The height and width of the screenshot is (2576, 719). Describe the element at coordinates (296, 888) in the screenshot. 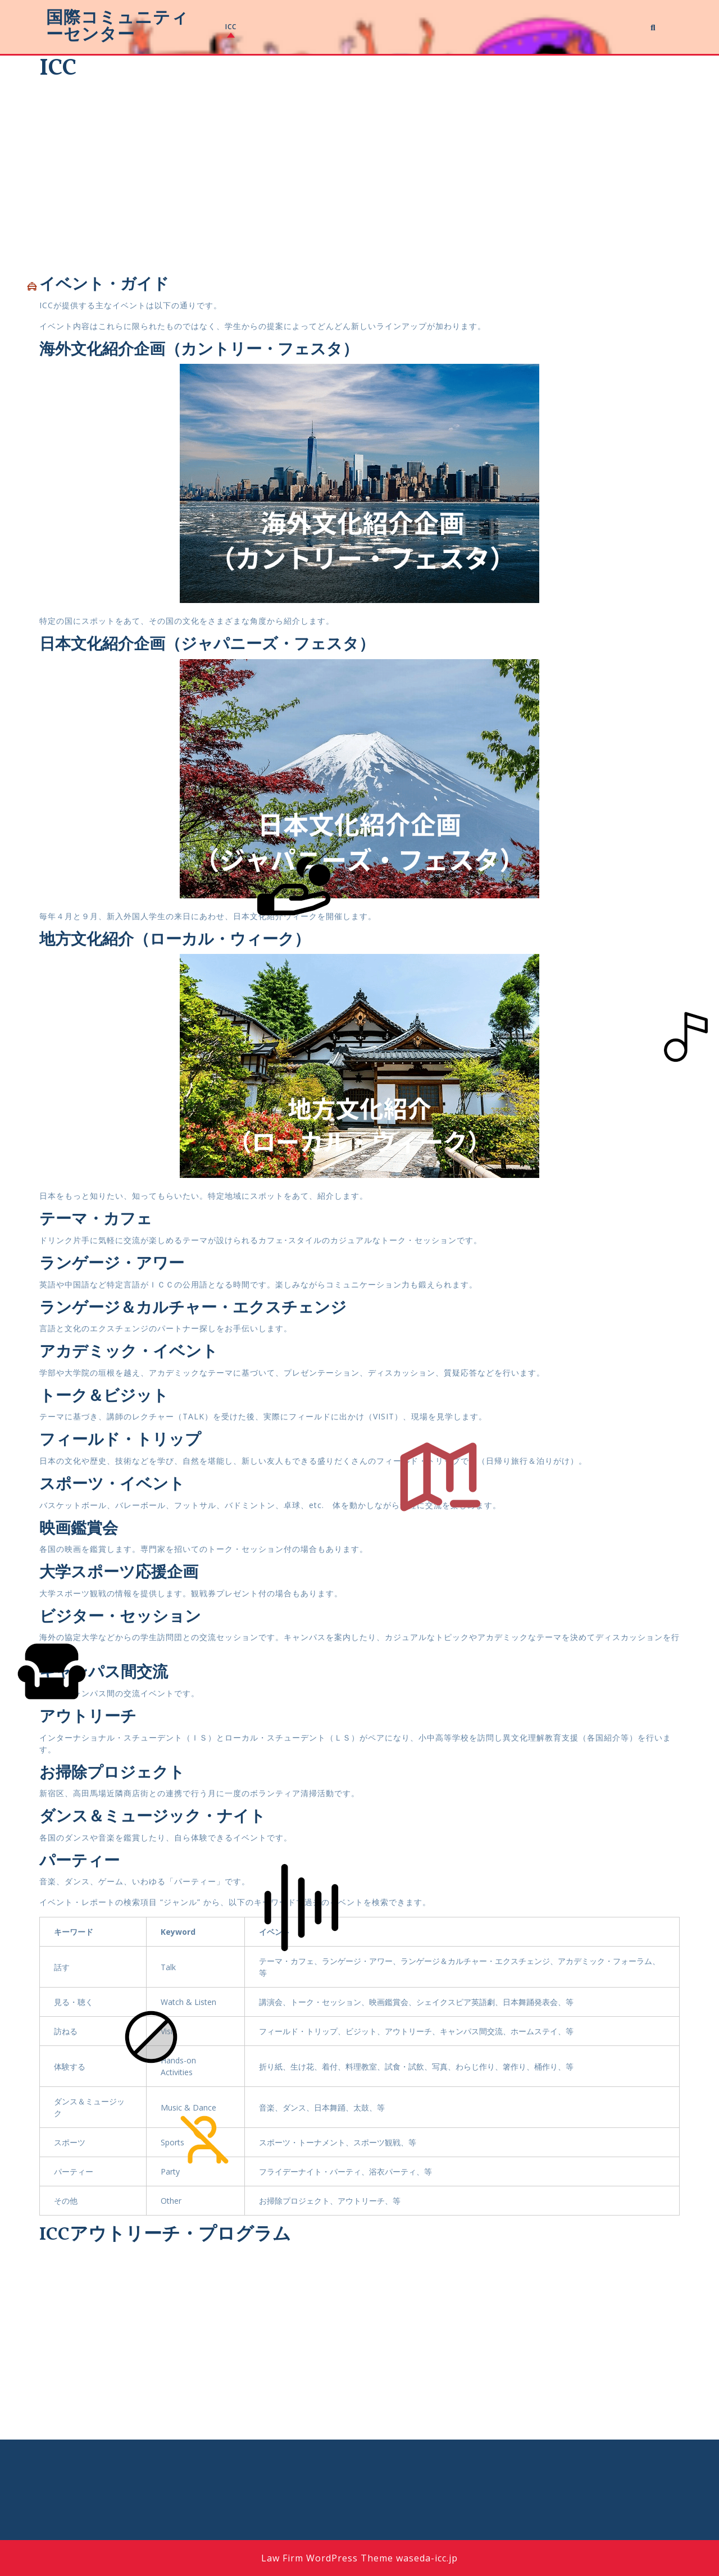

I see `make a payment or donation` at that location.